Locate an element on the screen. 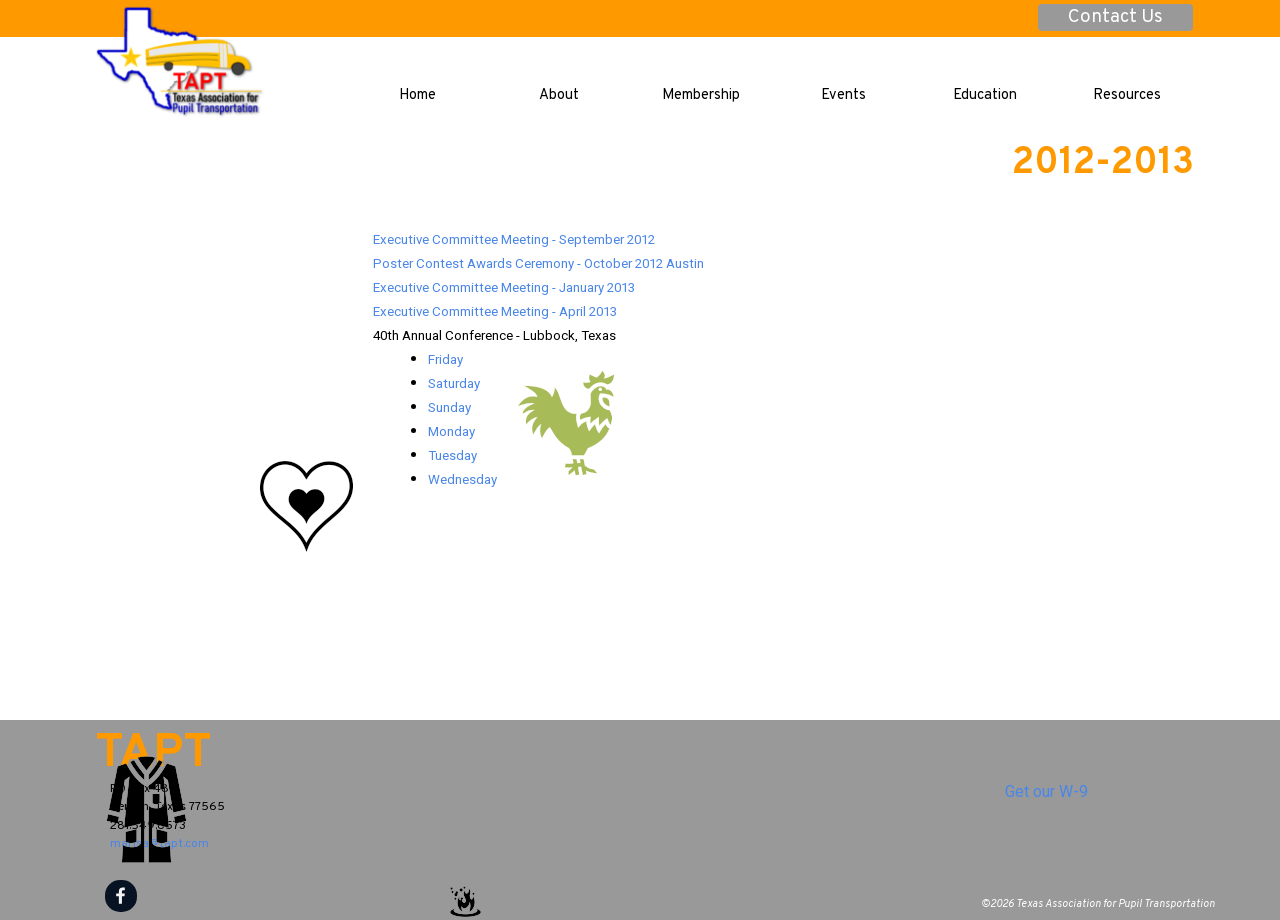 The image size is (1280, 920). access science or laboratory features is located at coordinates (146, 809).